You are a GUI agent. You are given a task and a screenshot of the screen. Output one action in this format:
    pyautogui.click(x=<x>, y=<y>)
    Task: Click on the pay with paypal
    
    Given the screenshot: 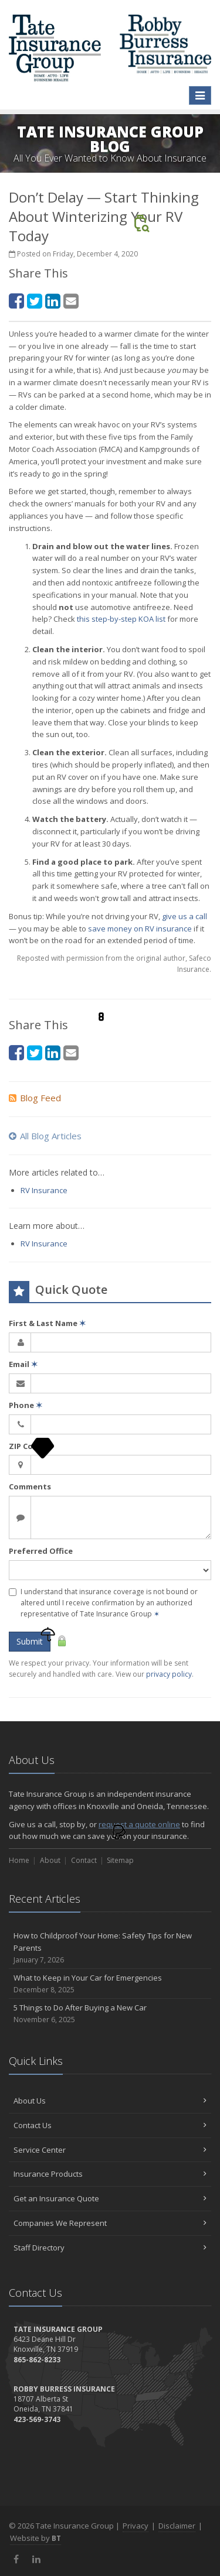 What is the action you would take?
    pyautogui.click(x=119, y=1832)
    